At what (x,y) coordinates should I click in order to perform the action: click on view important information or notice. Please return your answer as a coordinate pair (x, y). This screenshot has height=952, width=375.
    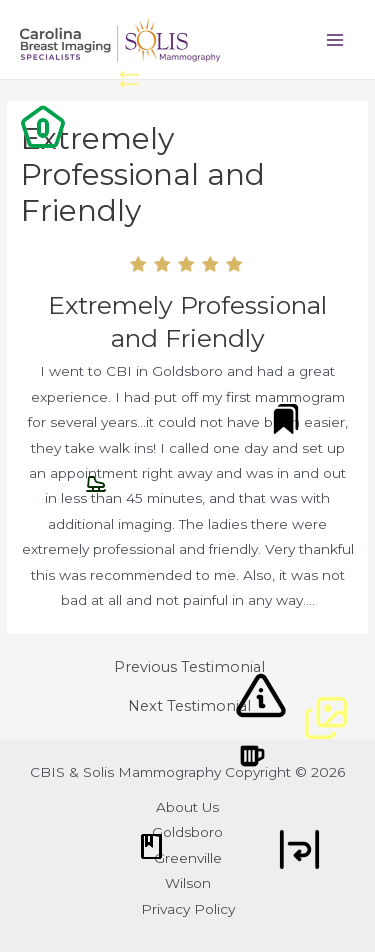
    Looking at the image, I should click on (261, 697).